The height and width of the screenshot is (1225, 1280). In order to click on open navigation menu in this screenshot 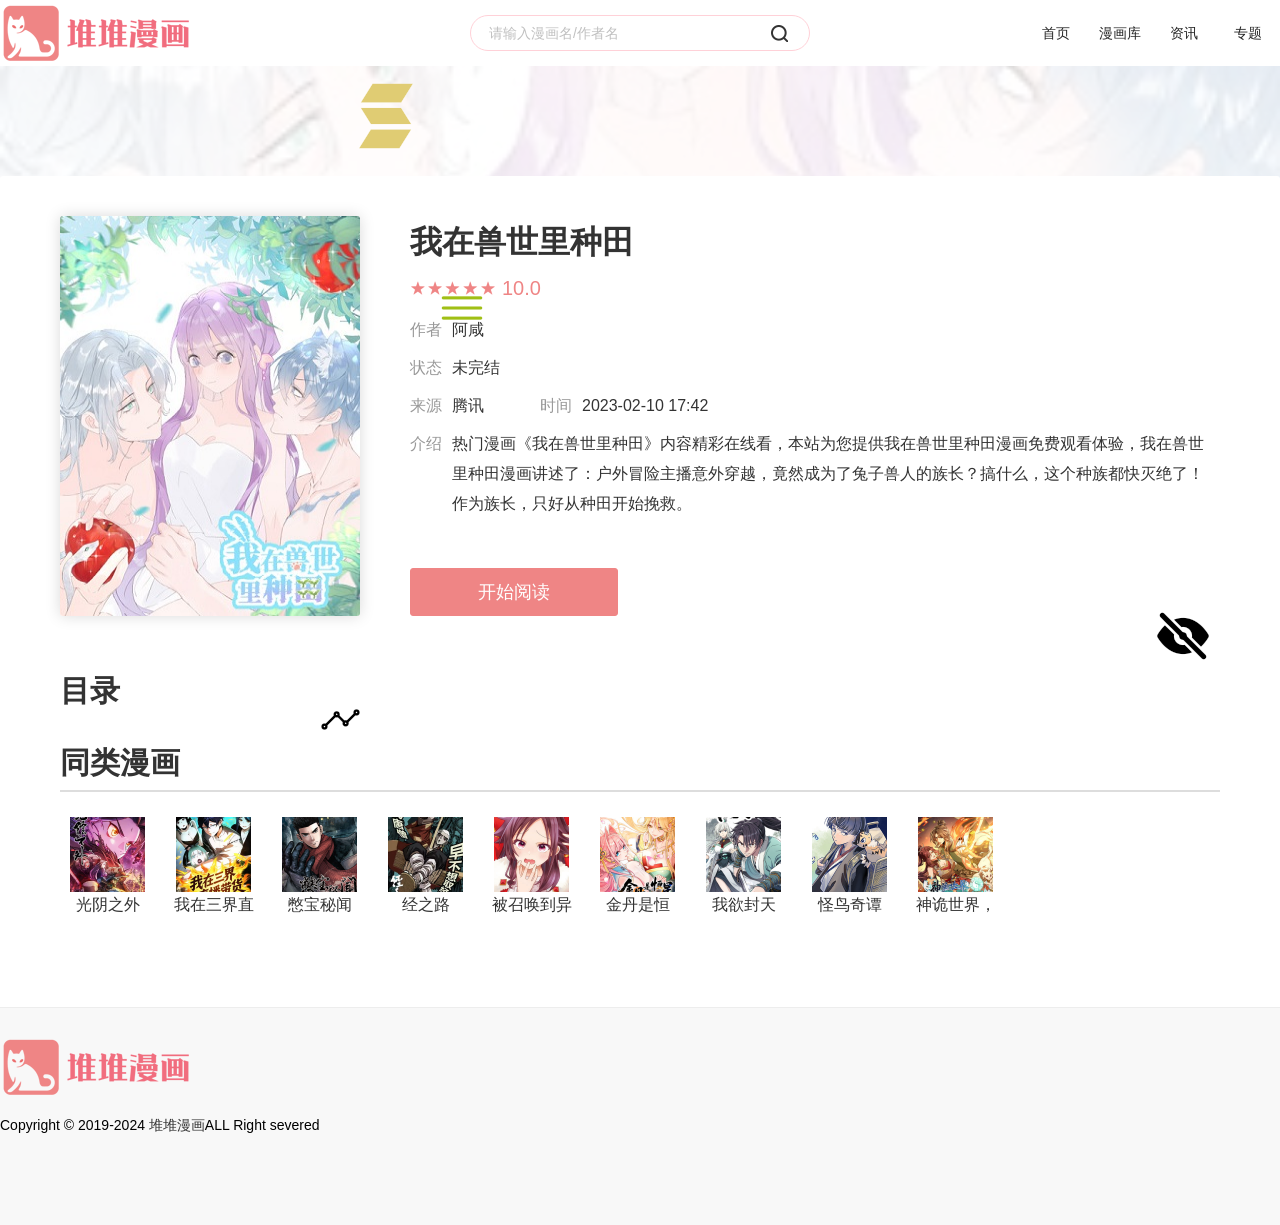, I will do `click(462, 308)`.